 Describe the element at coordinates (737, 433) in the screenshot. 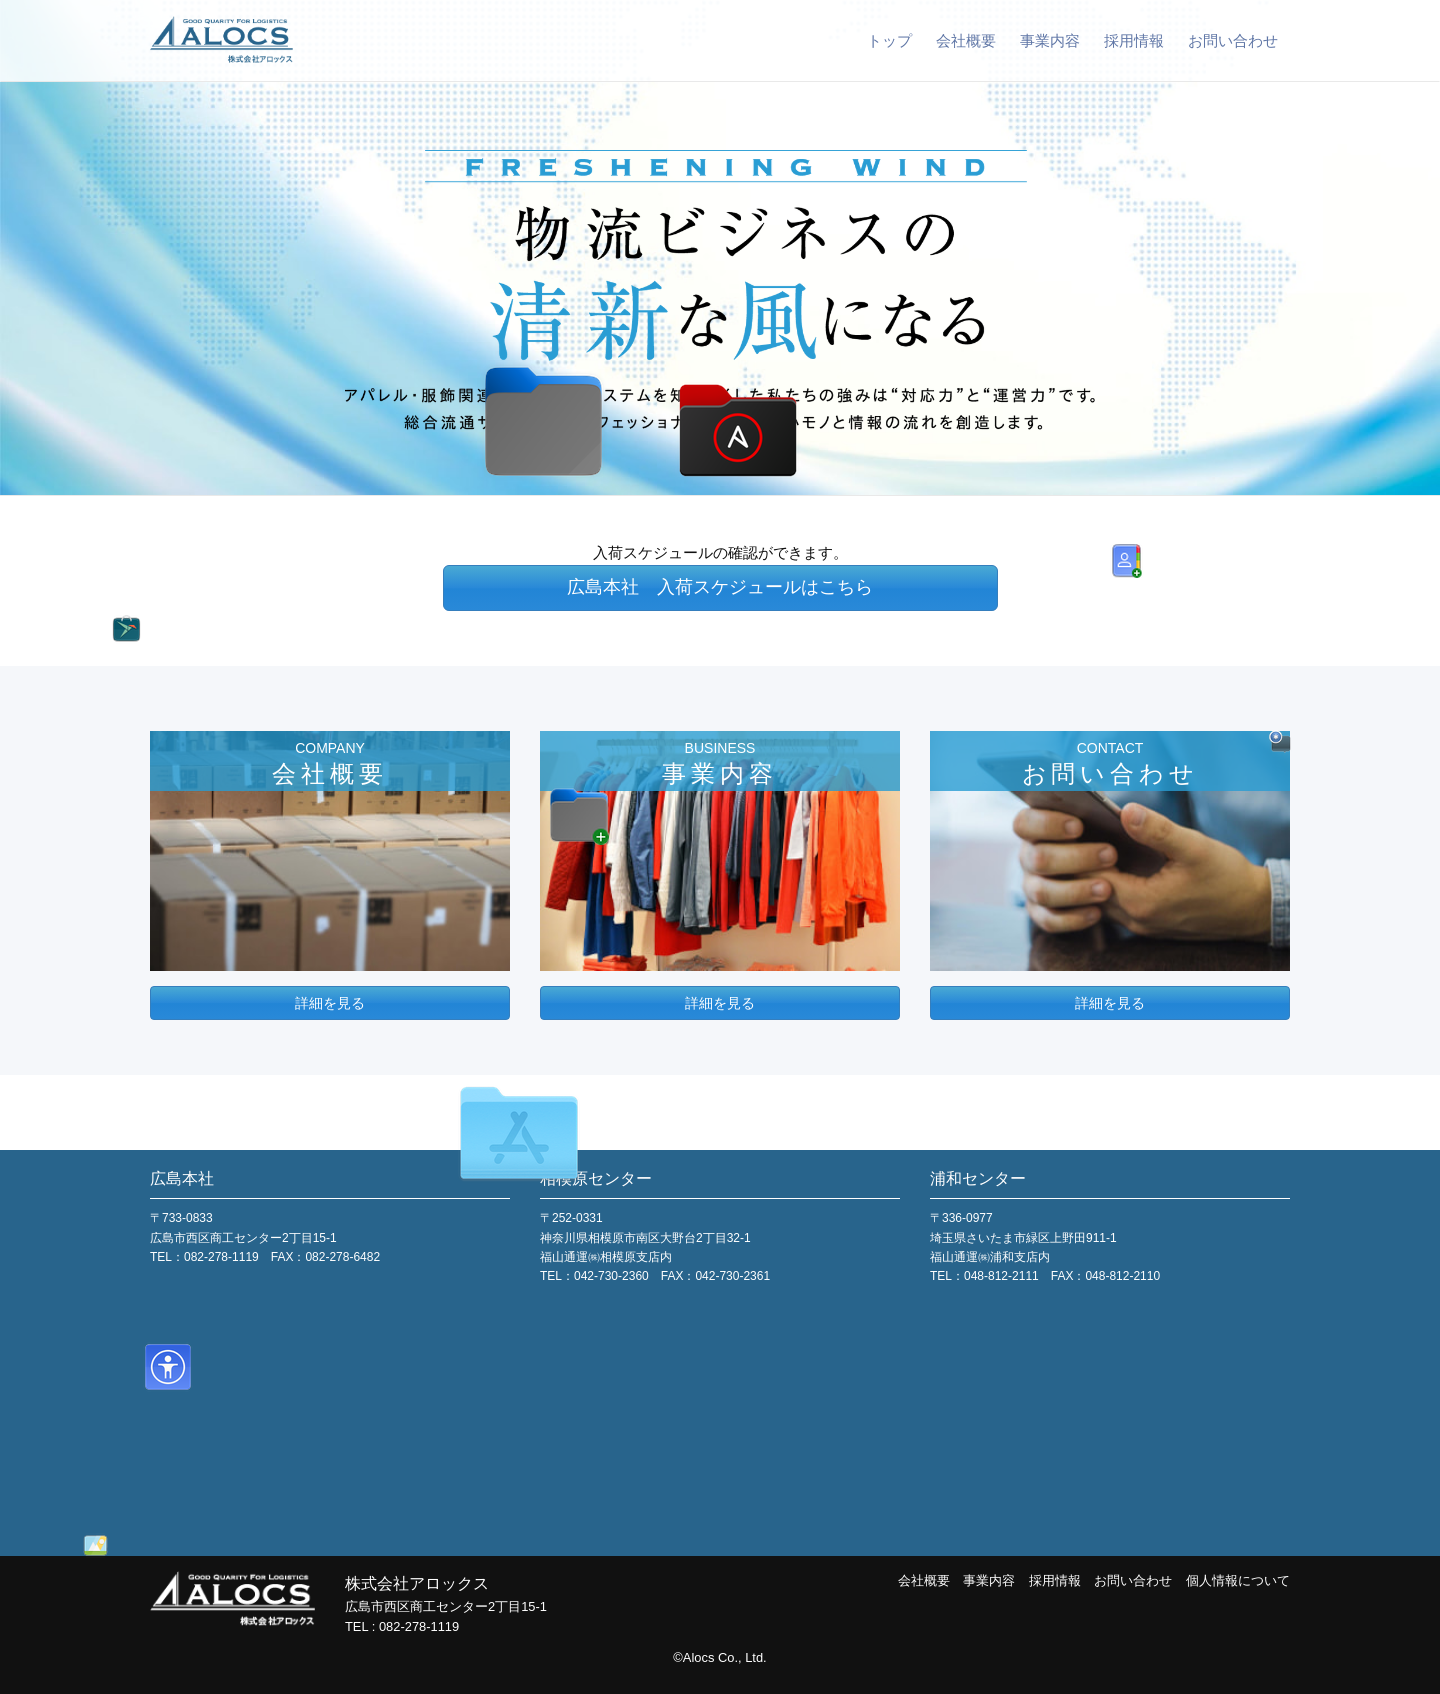

I see `folder containing ansible automation files` at that location.